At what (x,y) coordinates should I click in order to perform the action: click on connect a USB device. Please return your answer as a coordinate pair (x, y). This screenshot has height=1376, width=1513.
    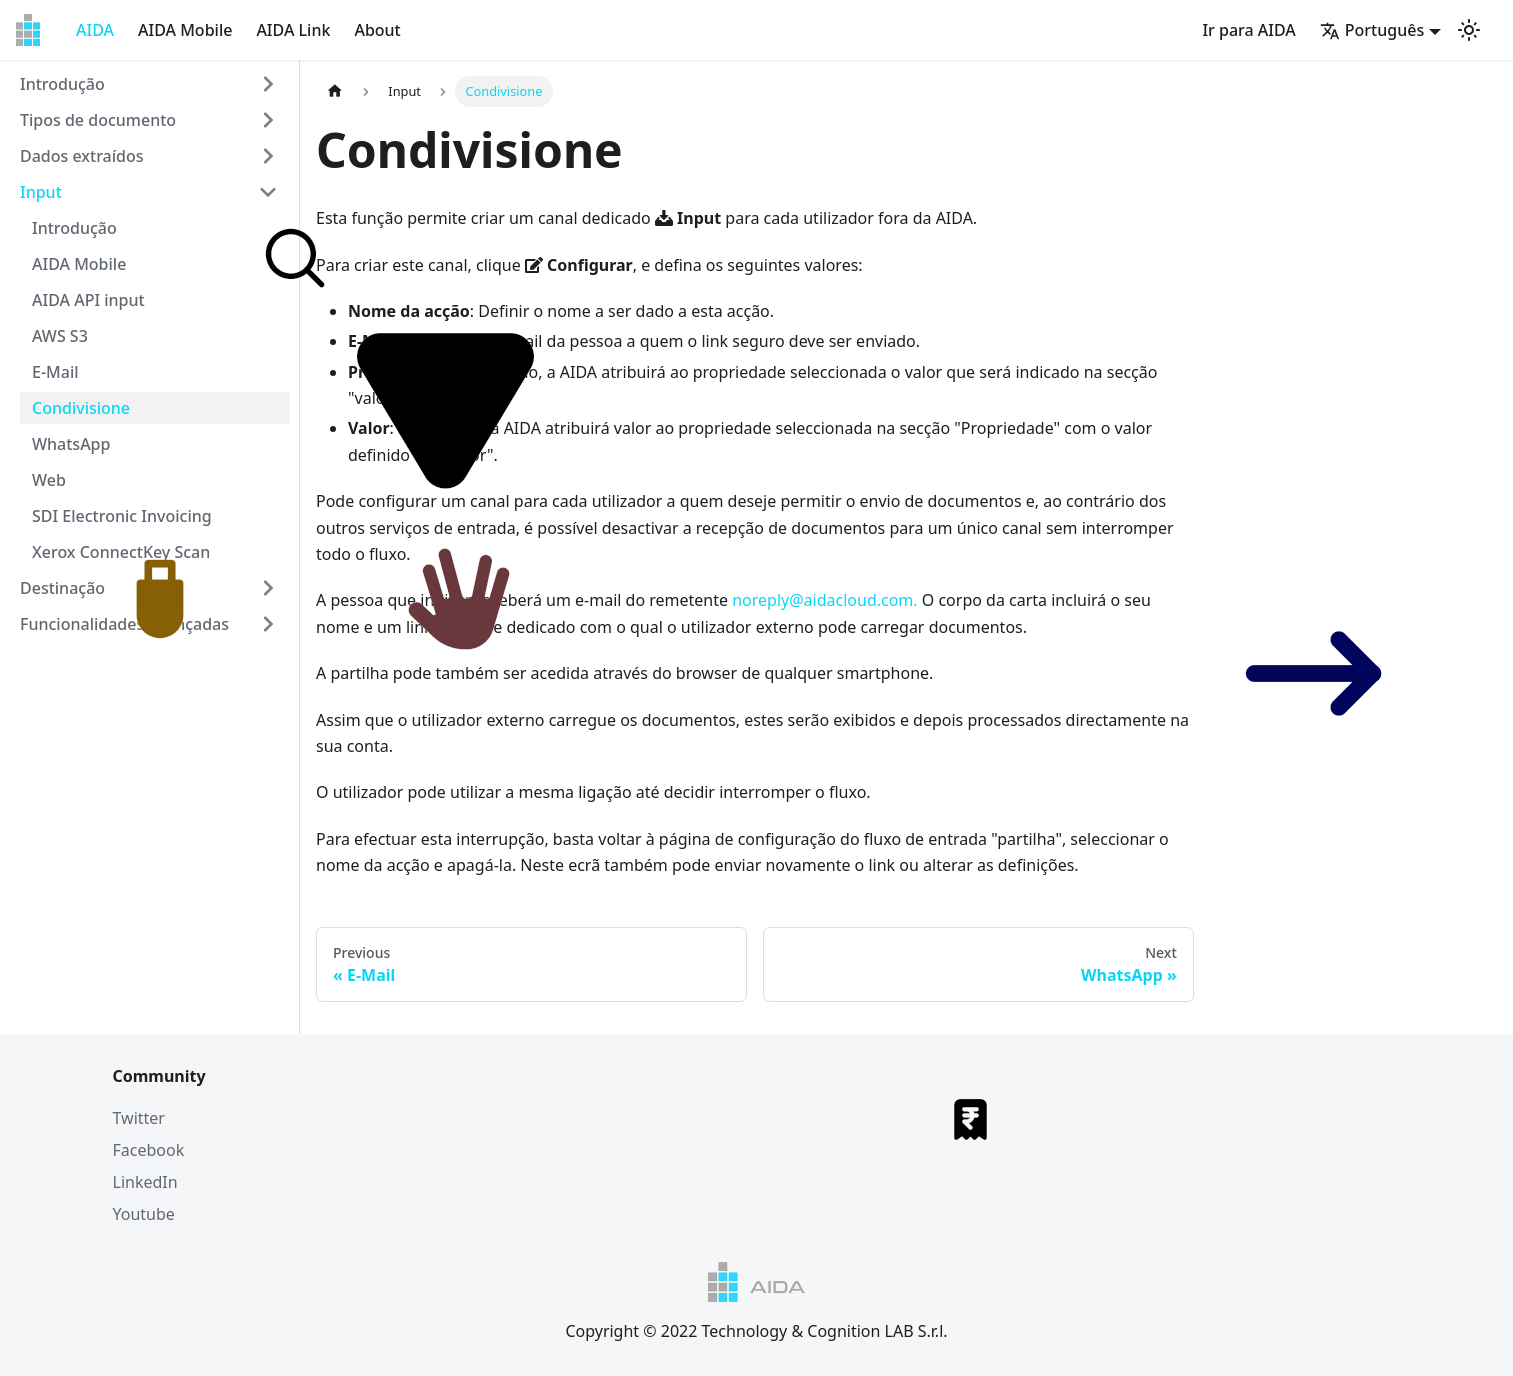
    Looking at the image, I should click on (160, 599).